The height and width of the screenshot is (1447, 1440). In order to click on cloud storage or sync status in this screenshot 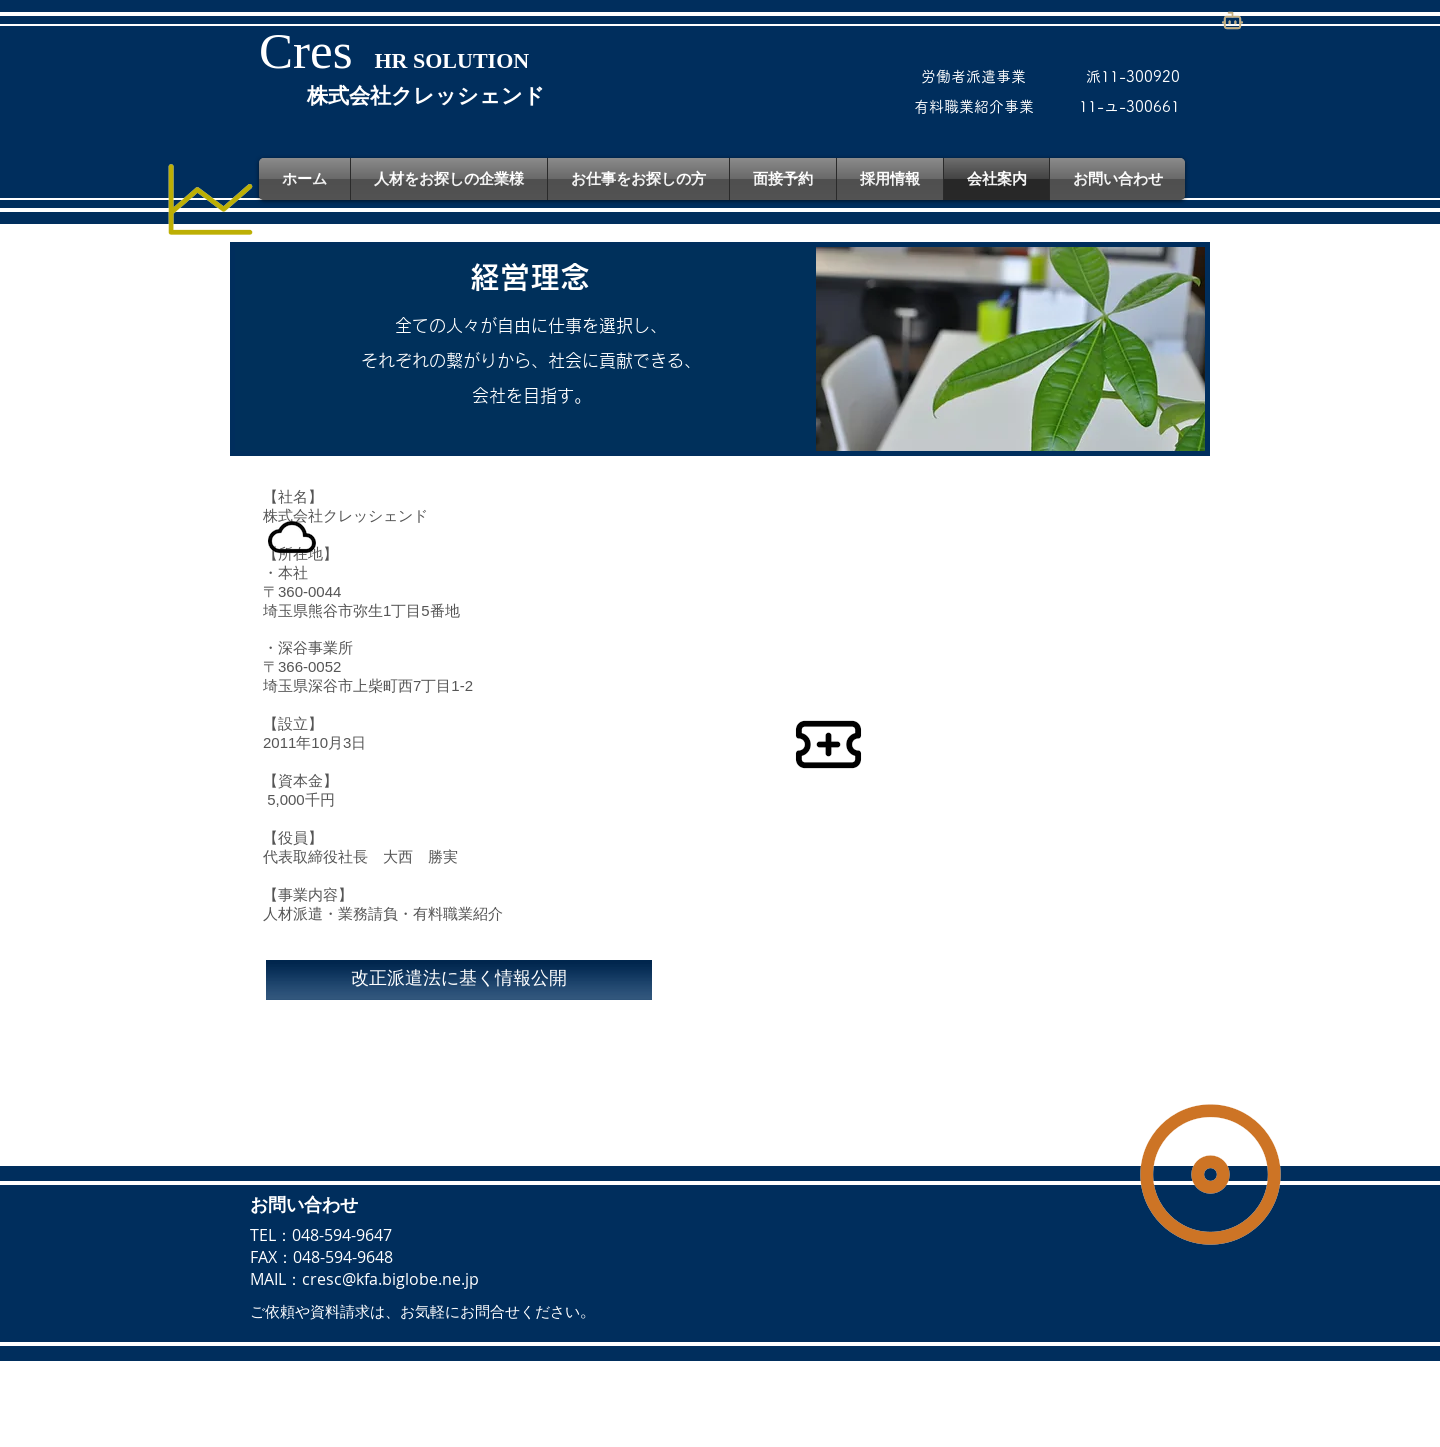, I will do `click(292, 537)`.